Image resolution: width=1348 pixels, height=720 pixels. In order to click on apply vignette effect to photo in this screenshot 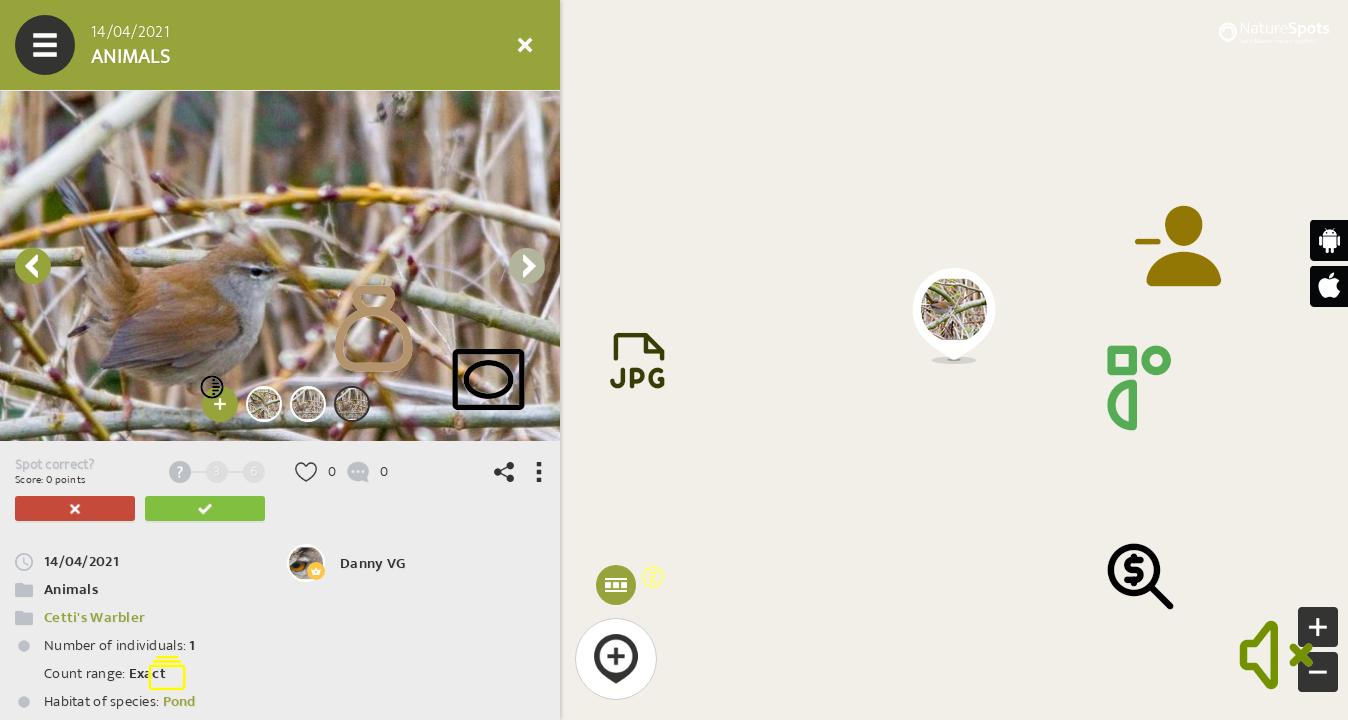, I will do `click(488, 379)`.